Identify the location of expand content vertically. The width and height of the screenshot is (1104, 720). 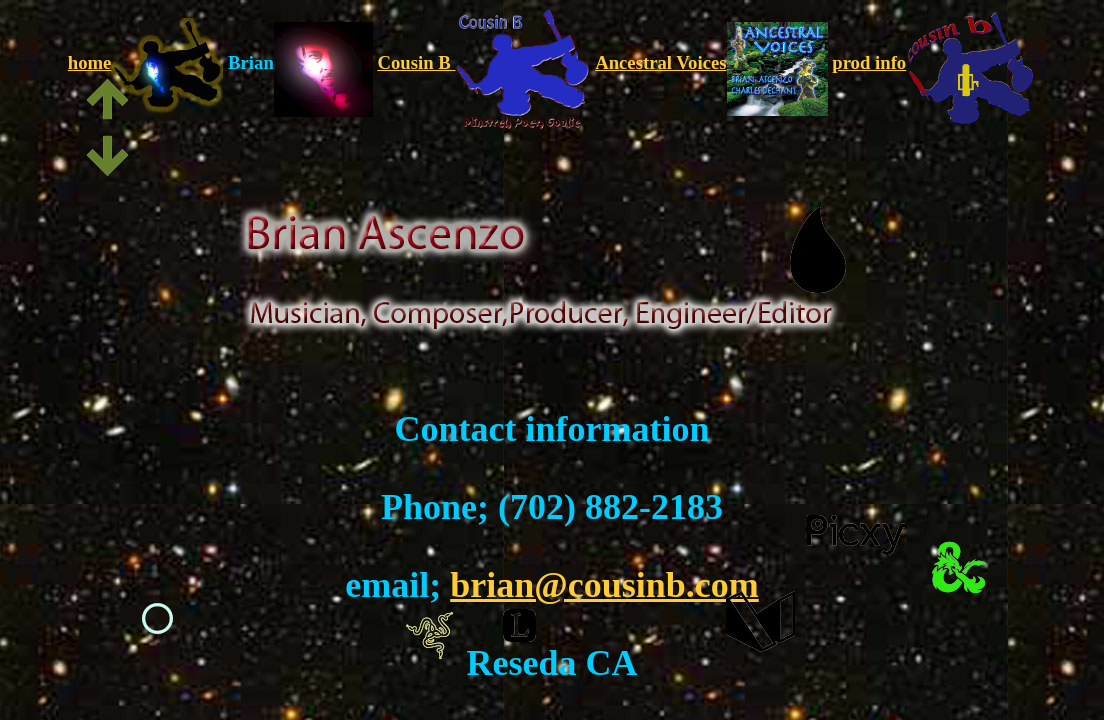
(107, 127).